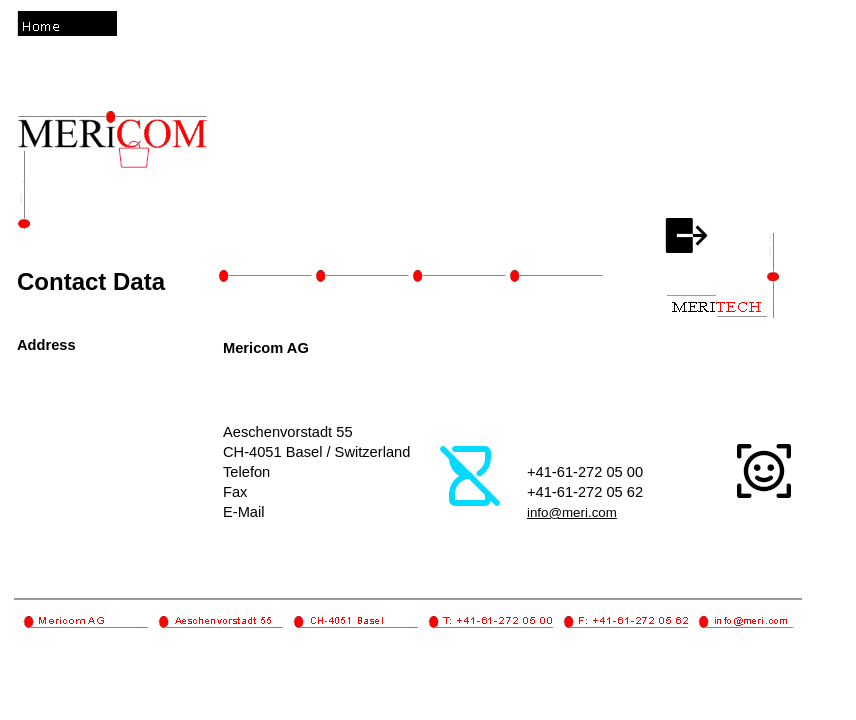  What do you see at coordinates (686, 235) in the screenshot?
I see `log out of your account` at bounding box center [686, 235].